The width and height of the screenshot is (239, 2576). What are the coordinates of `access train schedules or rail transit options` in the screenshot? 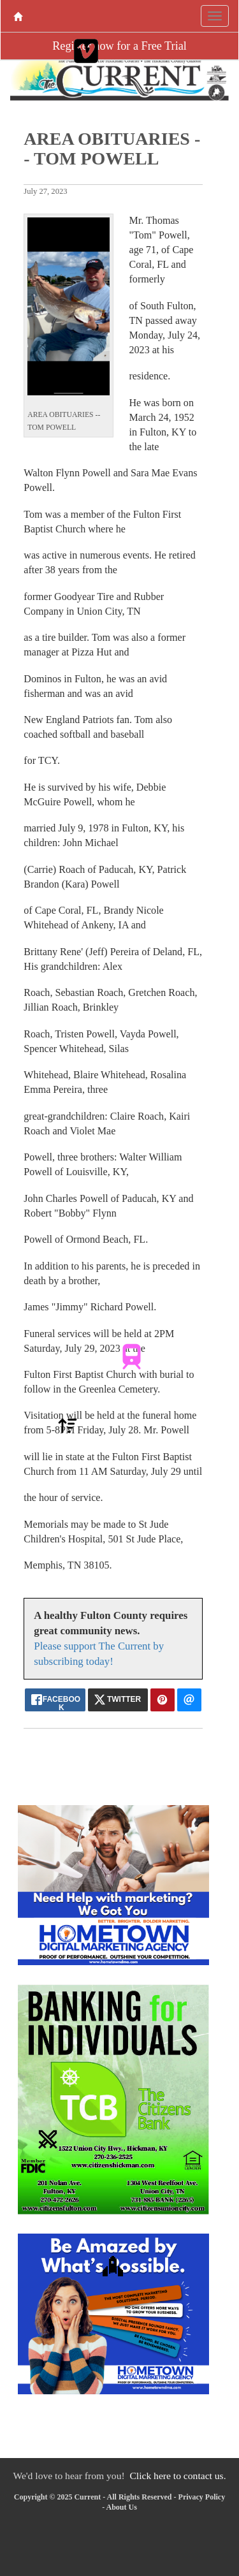 It's located at (131, 1356).